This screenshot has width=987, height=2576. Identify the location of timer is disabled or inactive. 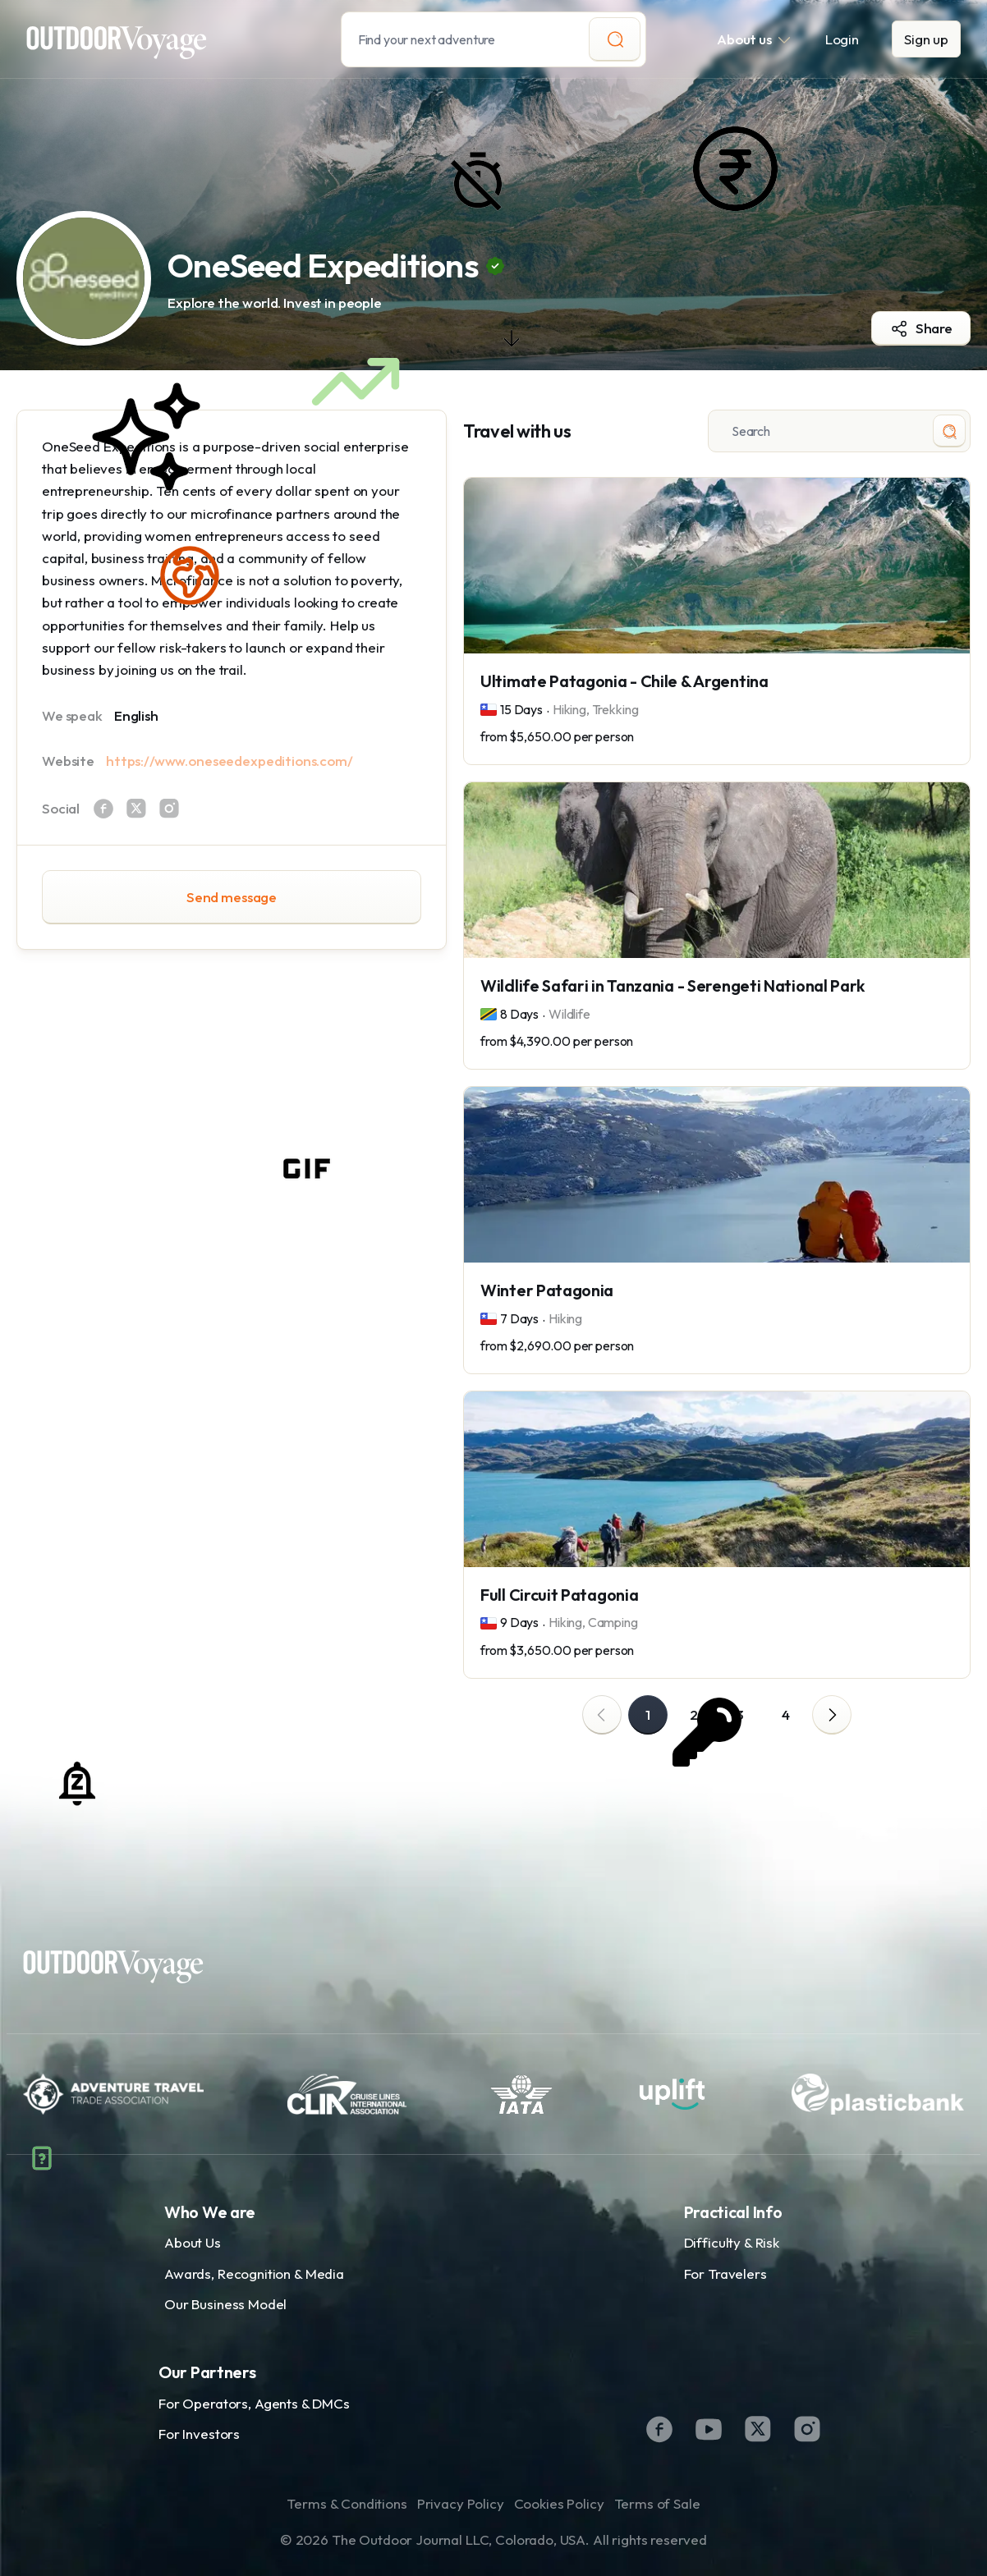
(478, 181).